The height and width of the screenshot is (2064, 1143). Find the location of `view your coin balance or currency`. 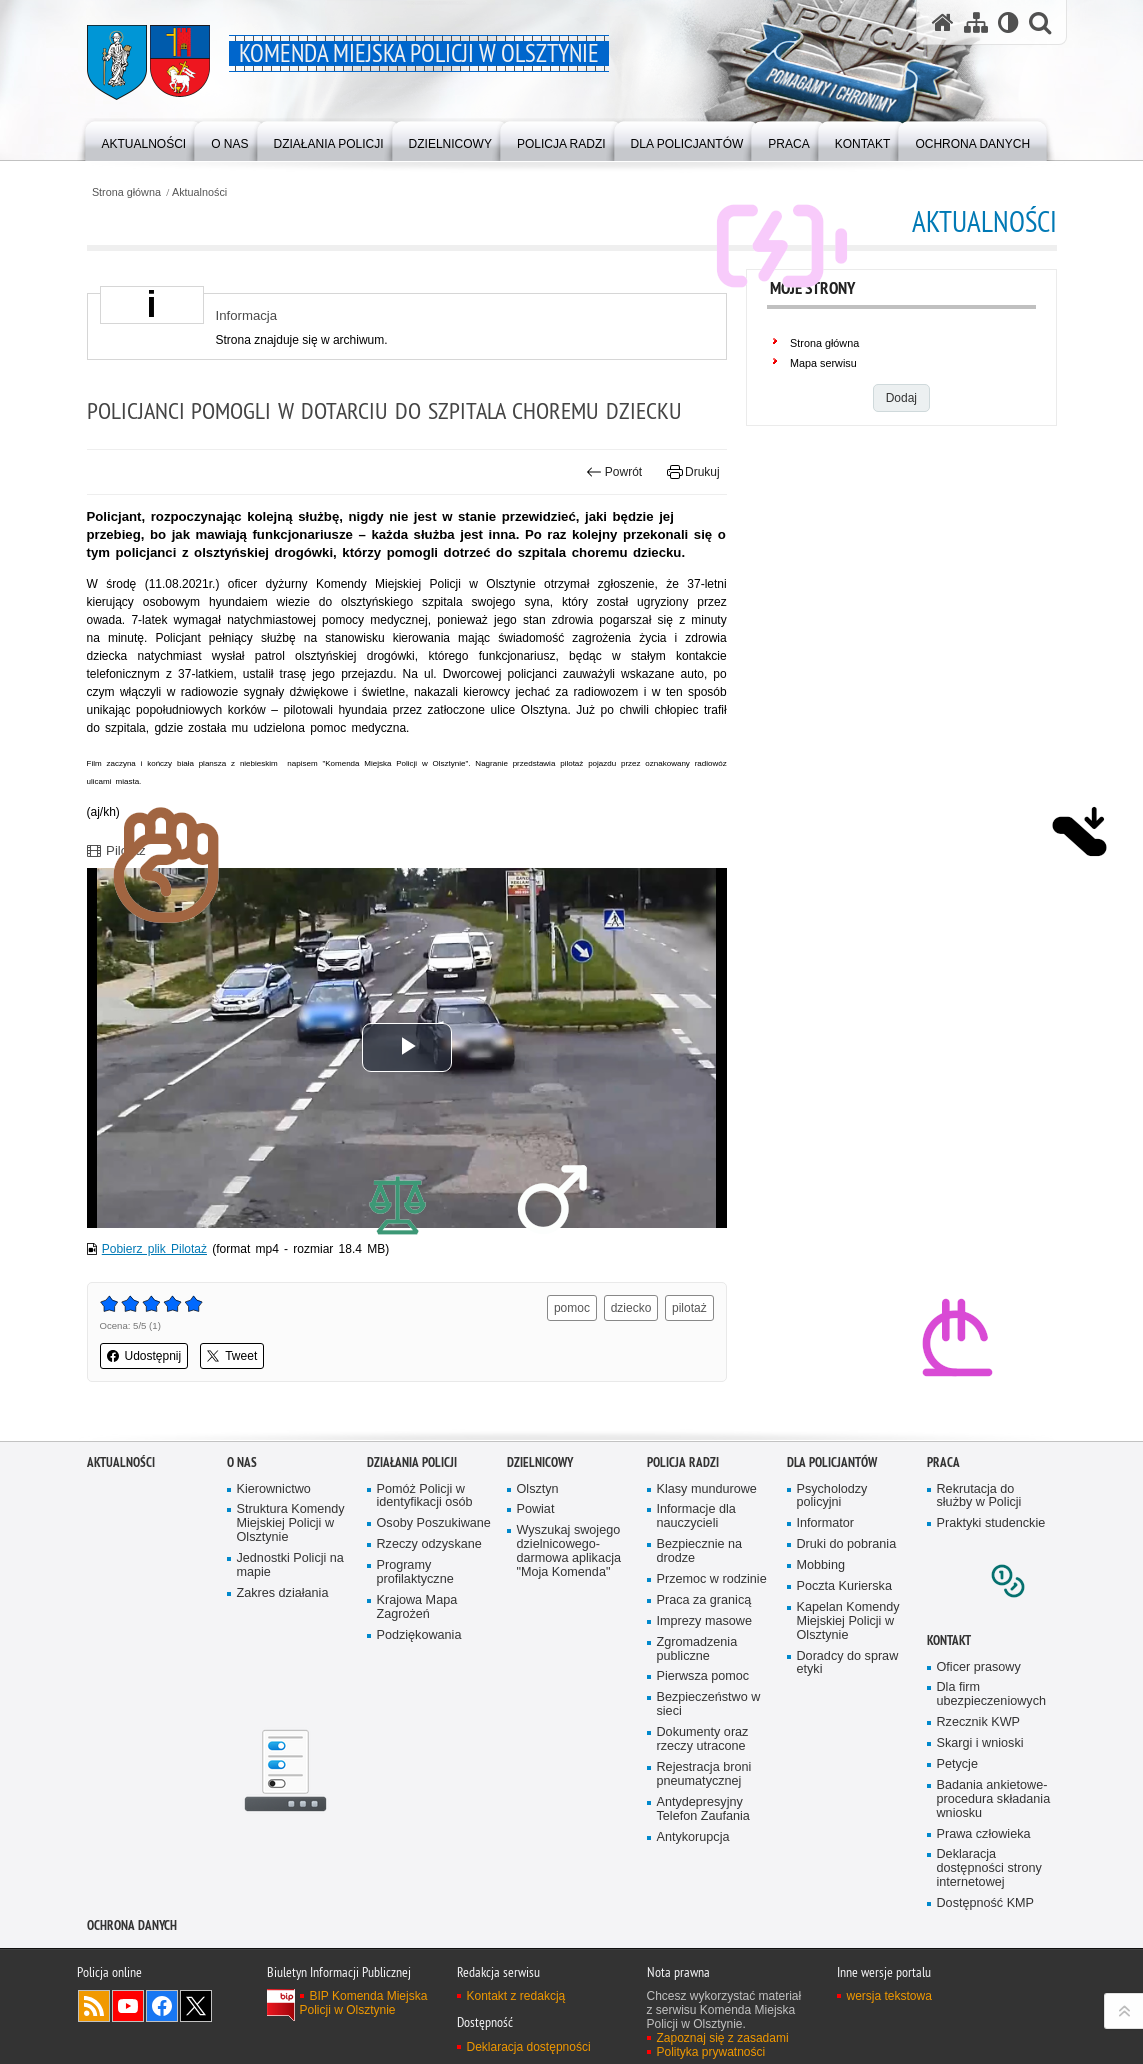

view your coin balance or currency is located at coordinates (1008, 1581).